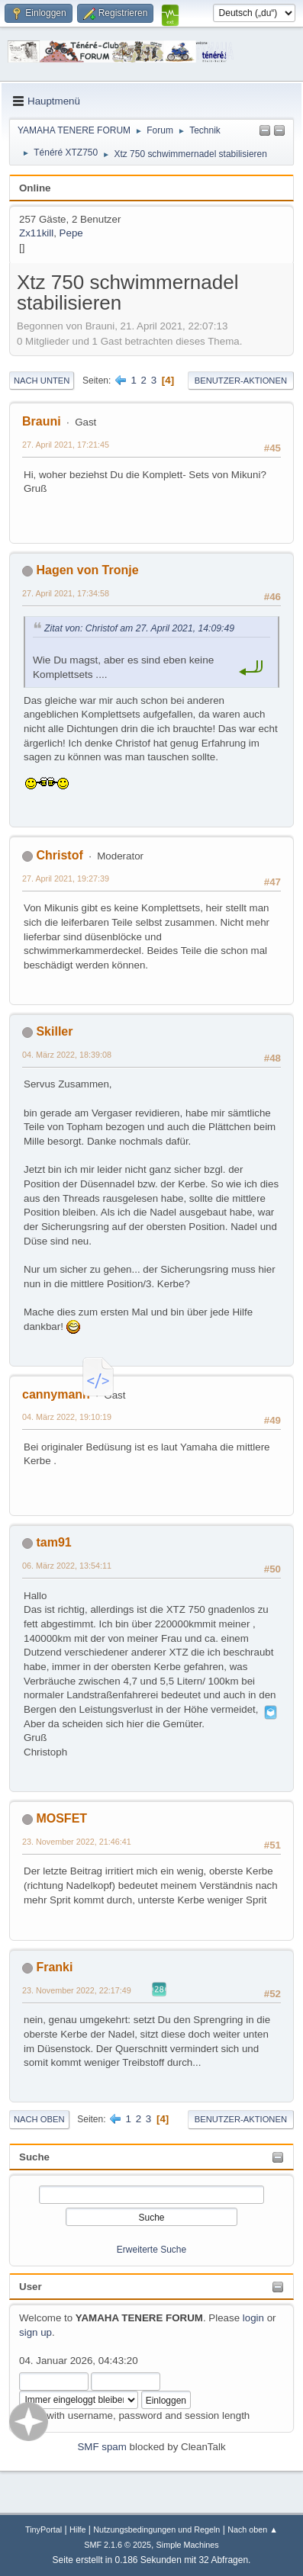 The height and width of the screenshot is (2576, 303). Describe the element at coordinates (159, 1989) in the screenshot. I see `open the office calendar app` at that location.